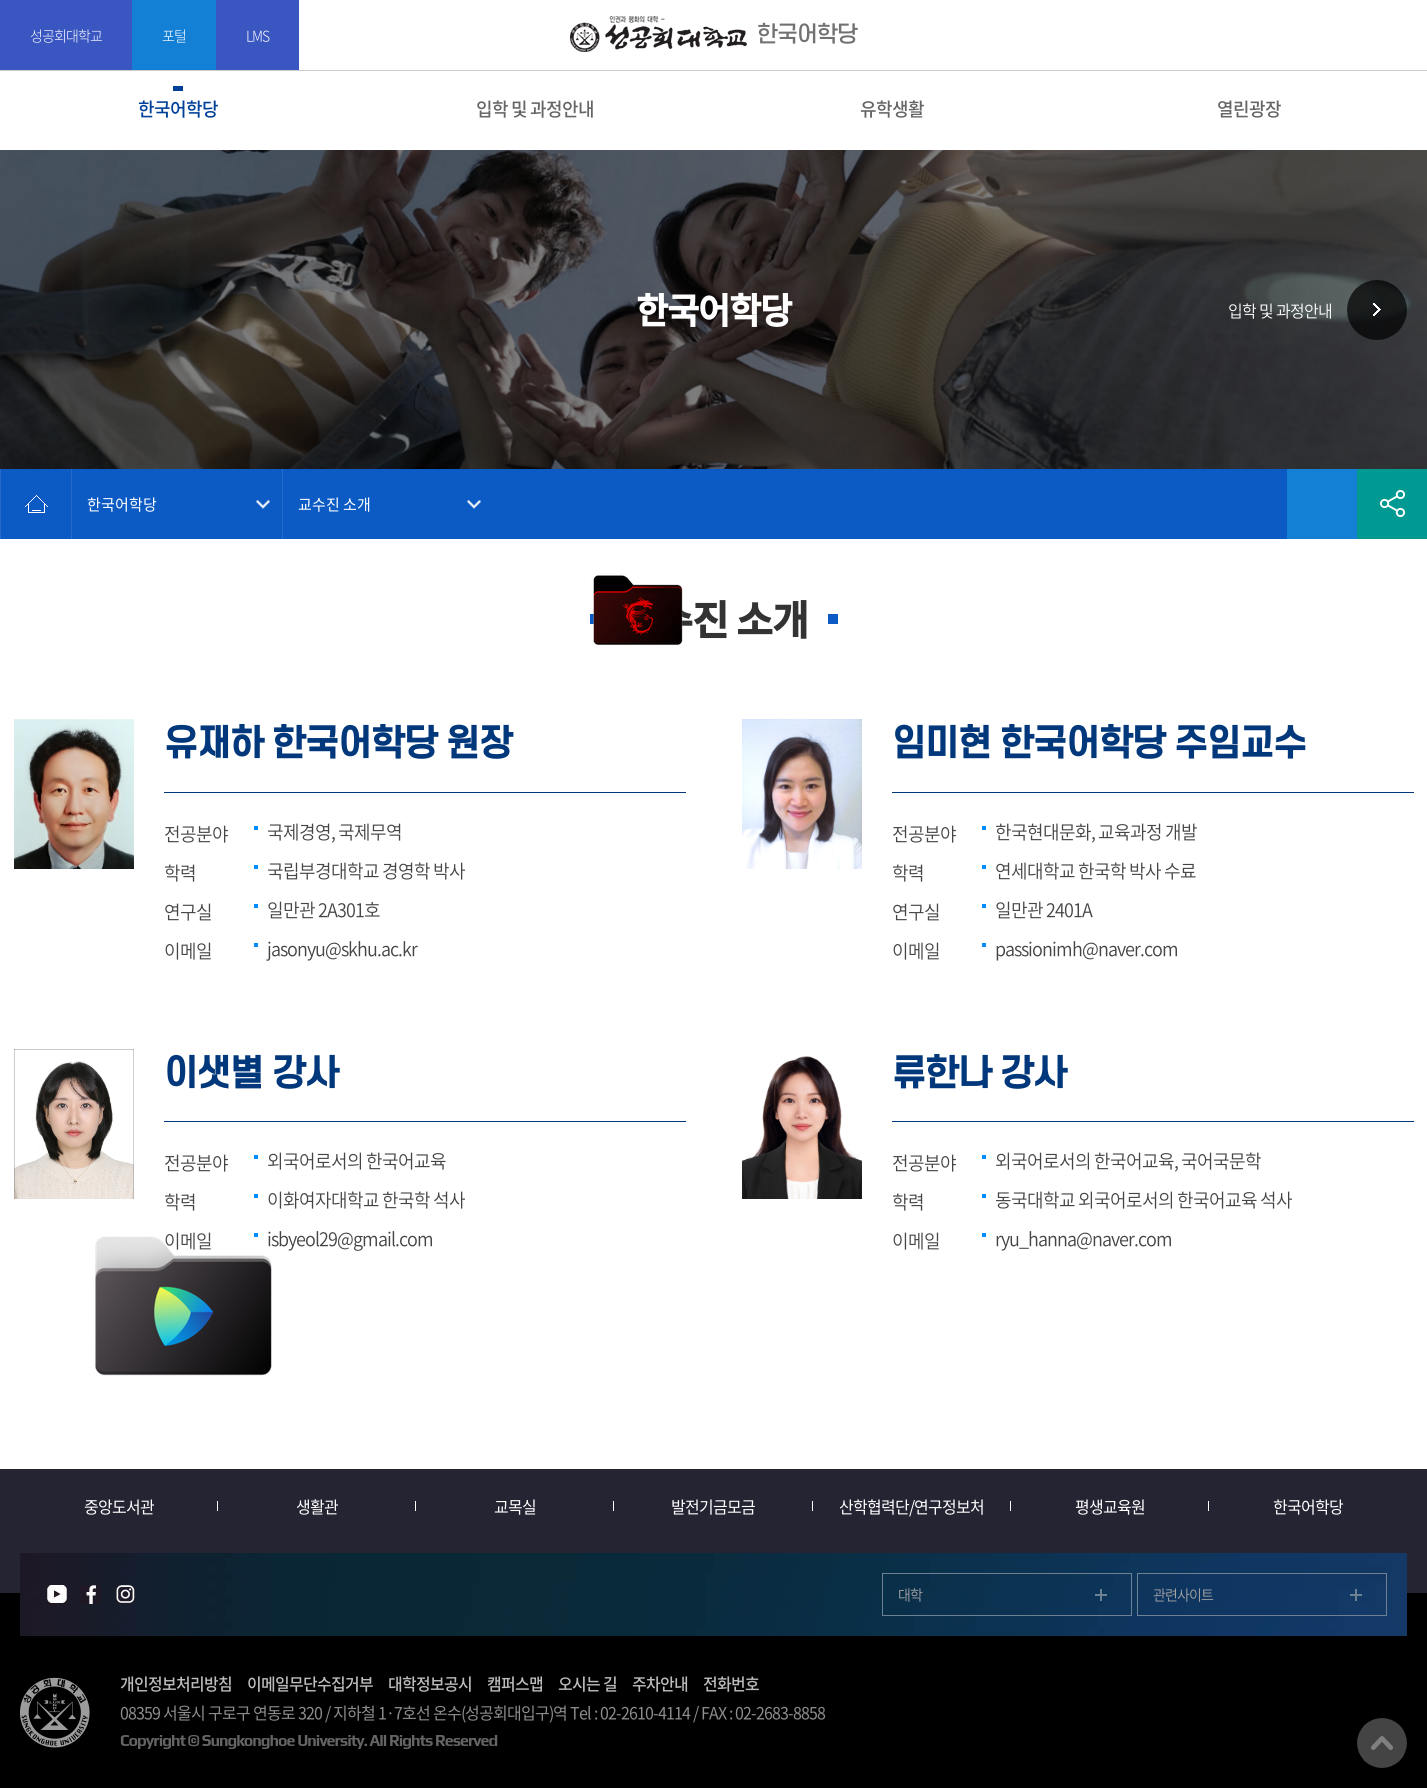 The width and height of the screenshot is (1427, 1788). What do you see at coordinates (182, 1310) in the screenshot?
I see `open JetBrains Space project folder` at bounding box center [182, 1310].